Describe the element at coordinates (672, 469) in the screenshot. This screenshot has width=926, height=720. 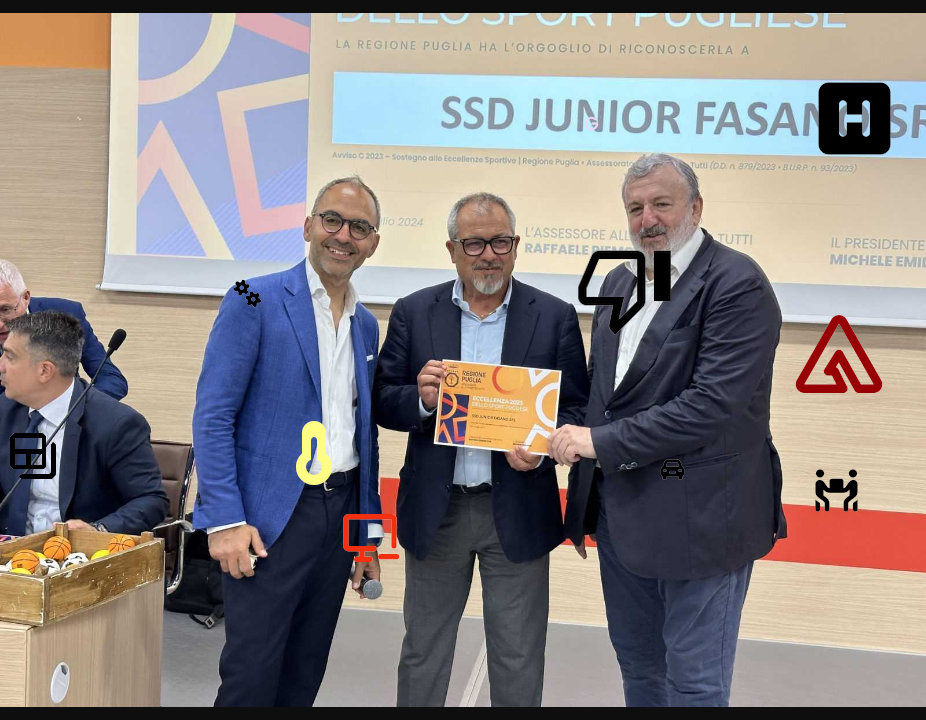
I see `view vehicle or car settings` at that location.